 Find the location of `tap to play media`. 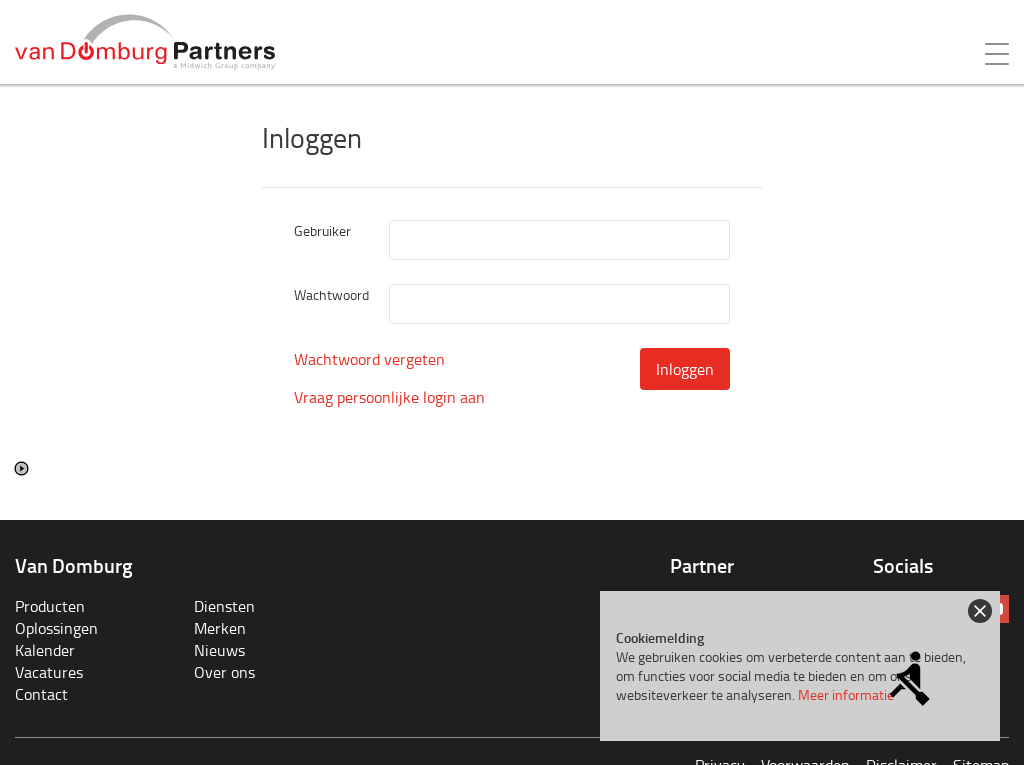

tap to play media is located at coordinates (21, 468).